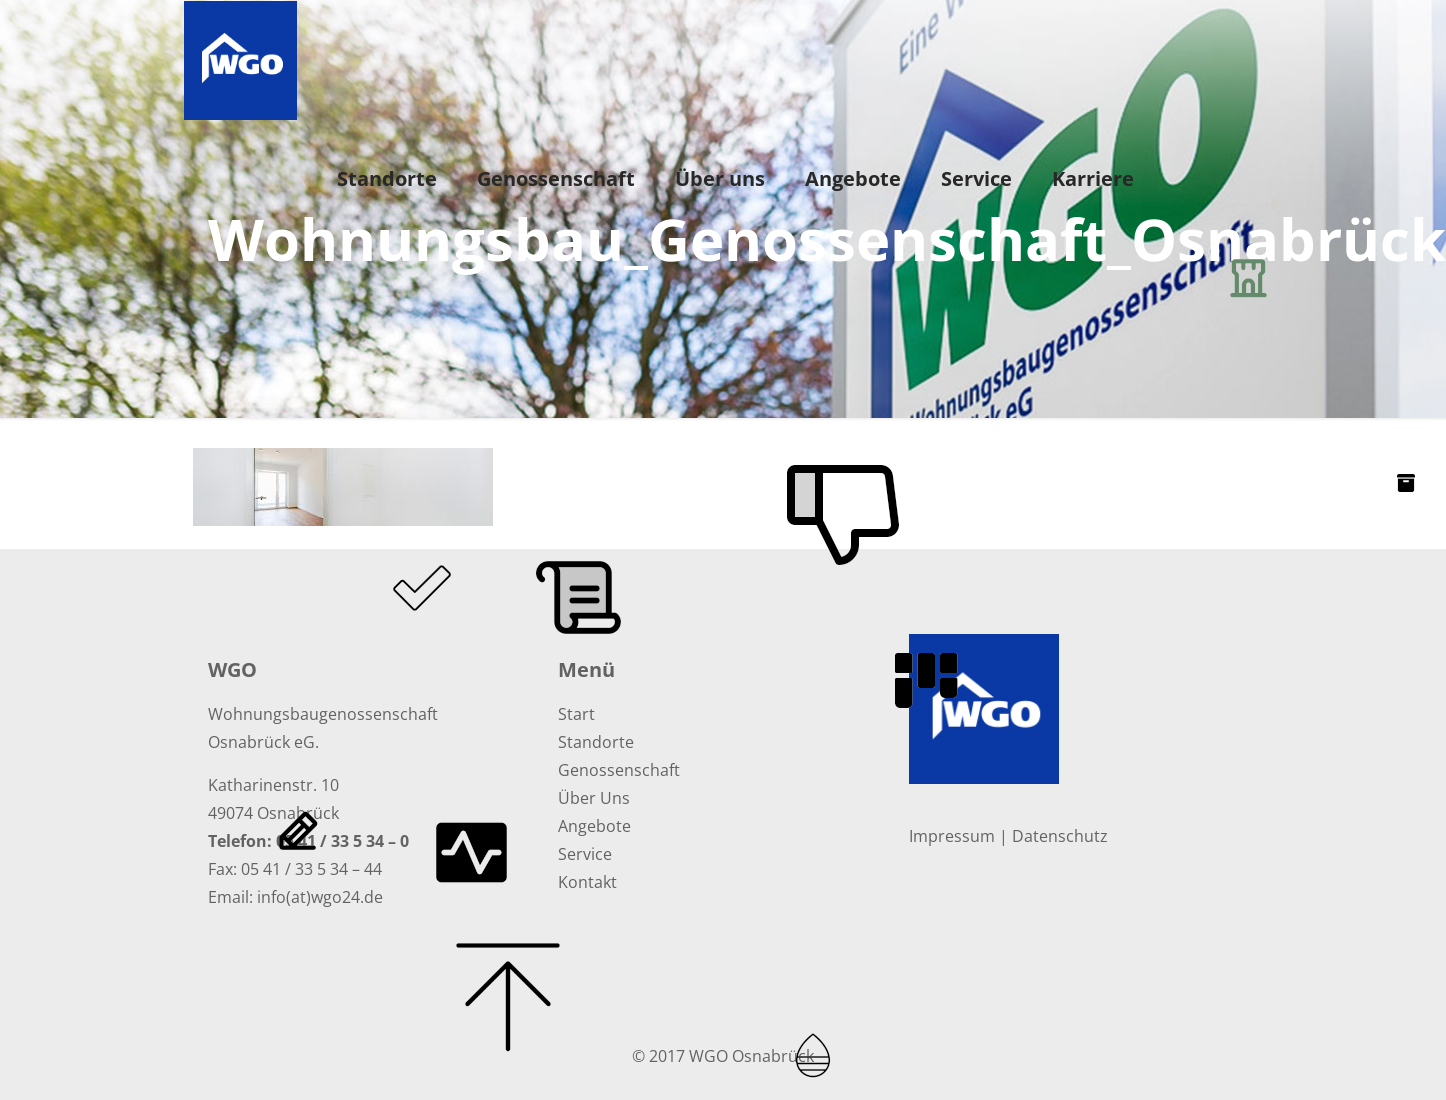 The image size is (1446, 1100). Describe the element at coordinates (581, 597) in the screenshot. I see `view terms and conditions or legal document` at that location.